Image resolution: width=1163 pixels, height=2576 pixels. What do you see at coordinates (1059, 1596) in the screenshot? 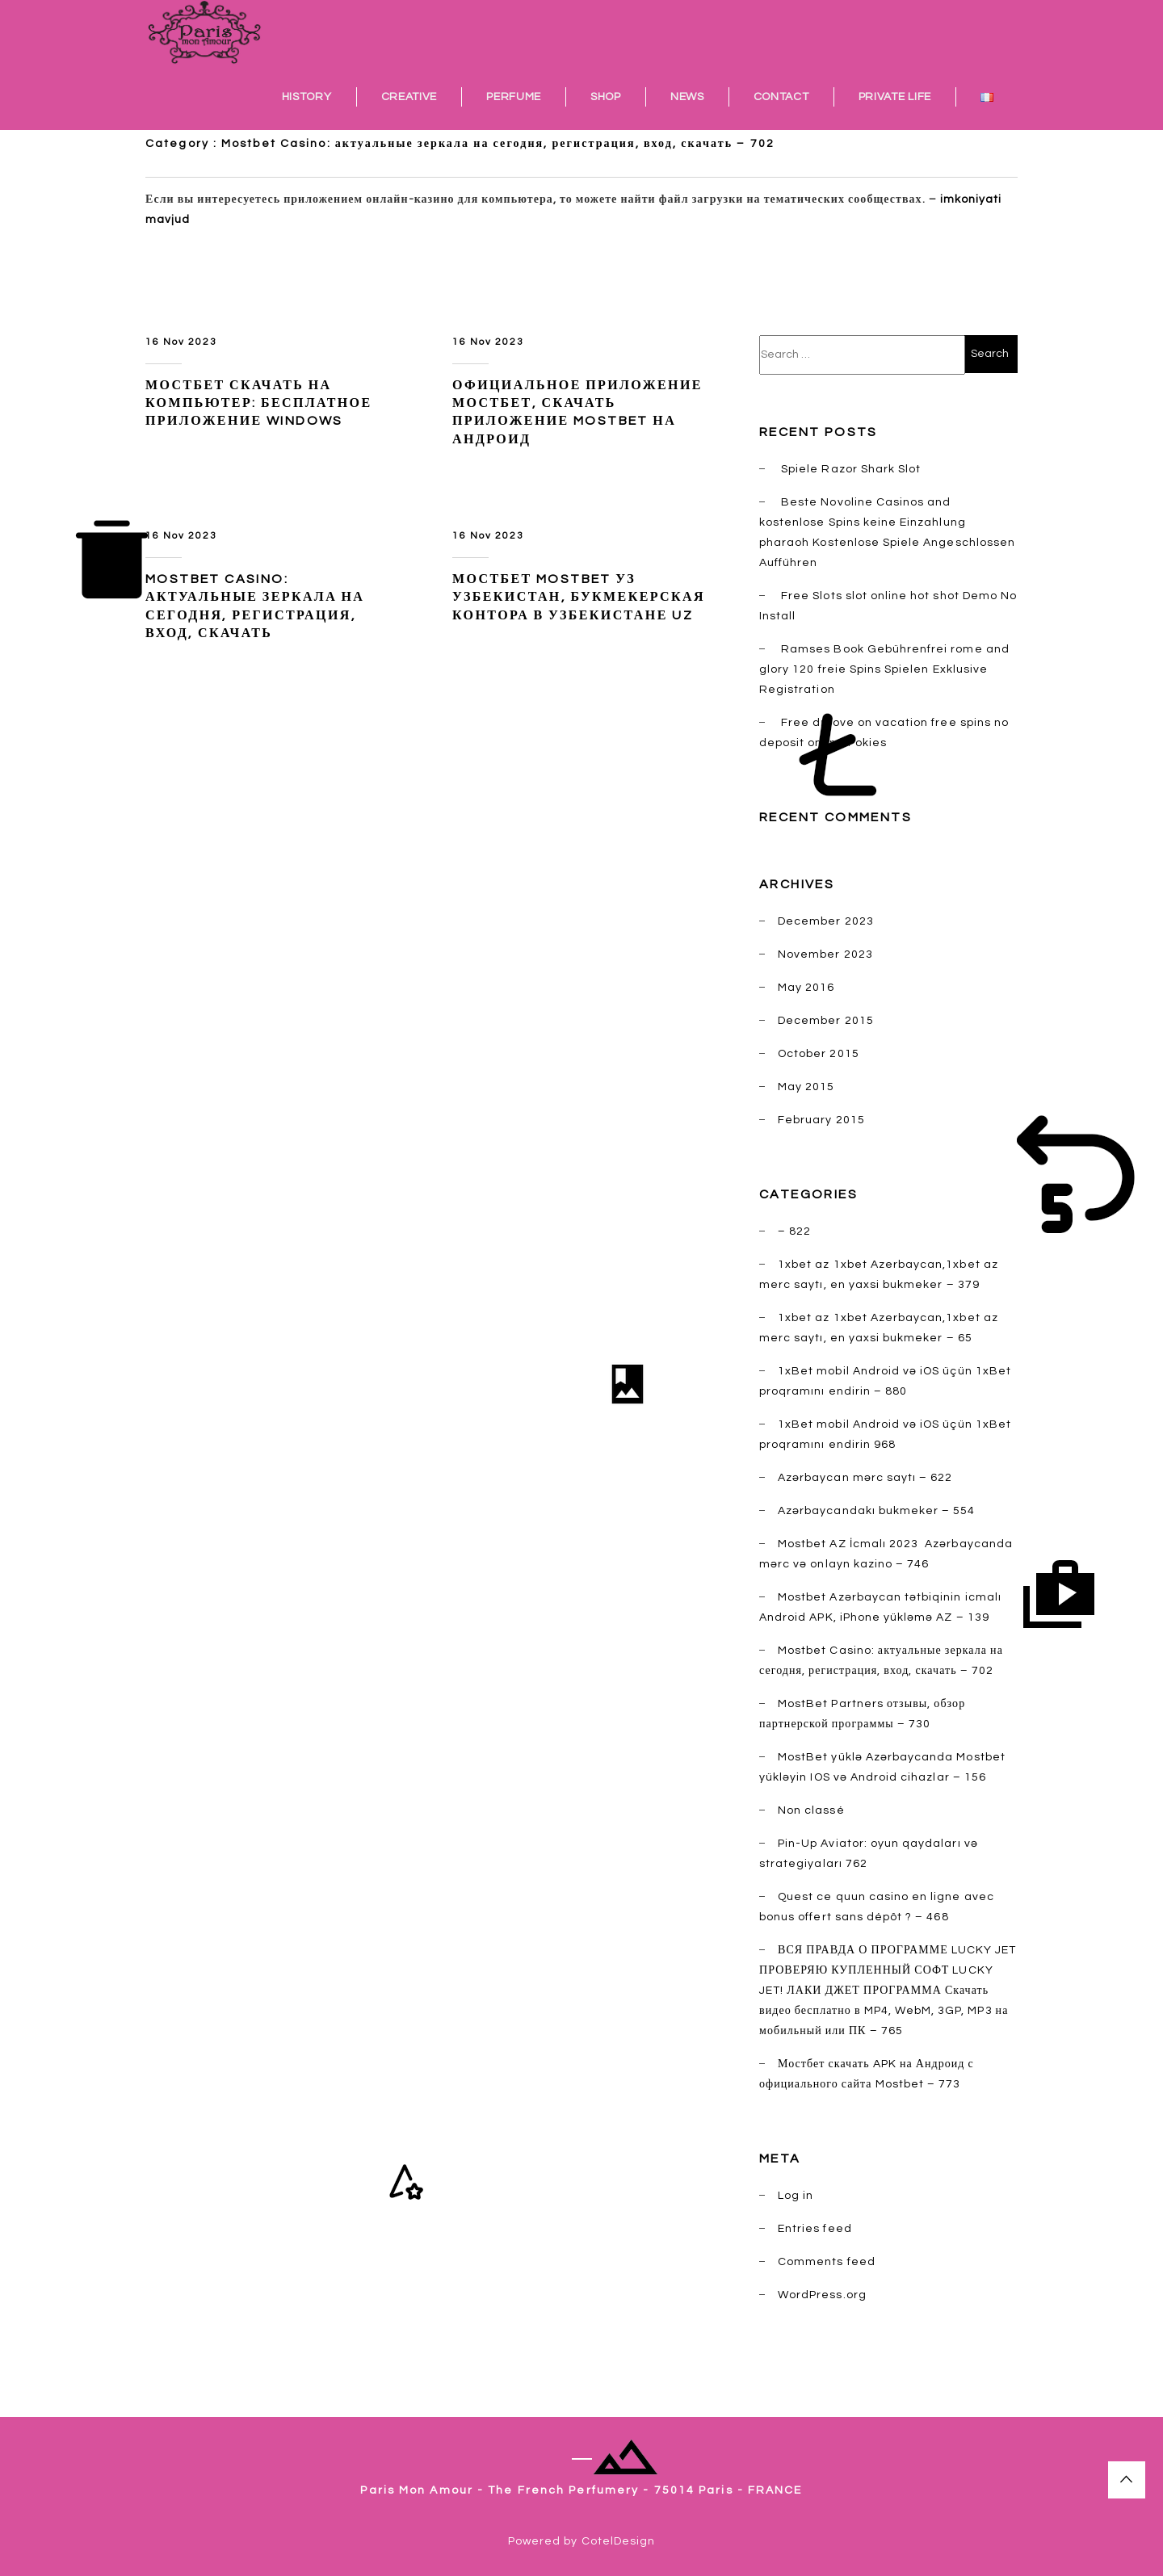
I see `access purchased video content` at bounding box center [1059, 1596].